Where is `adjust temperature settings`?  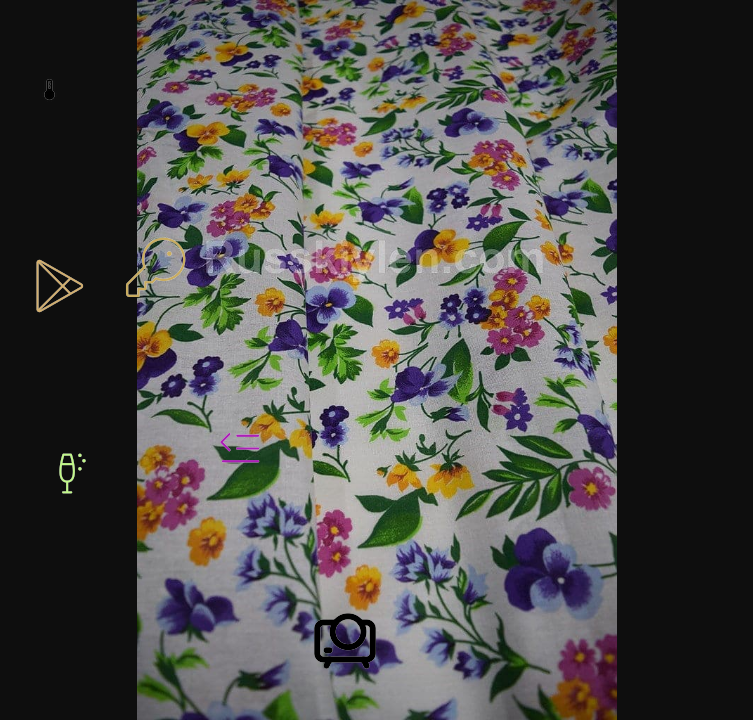
adjust temperature settings is located at coordinates (49, 89).